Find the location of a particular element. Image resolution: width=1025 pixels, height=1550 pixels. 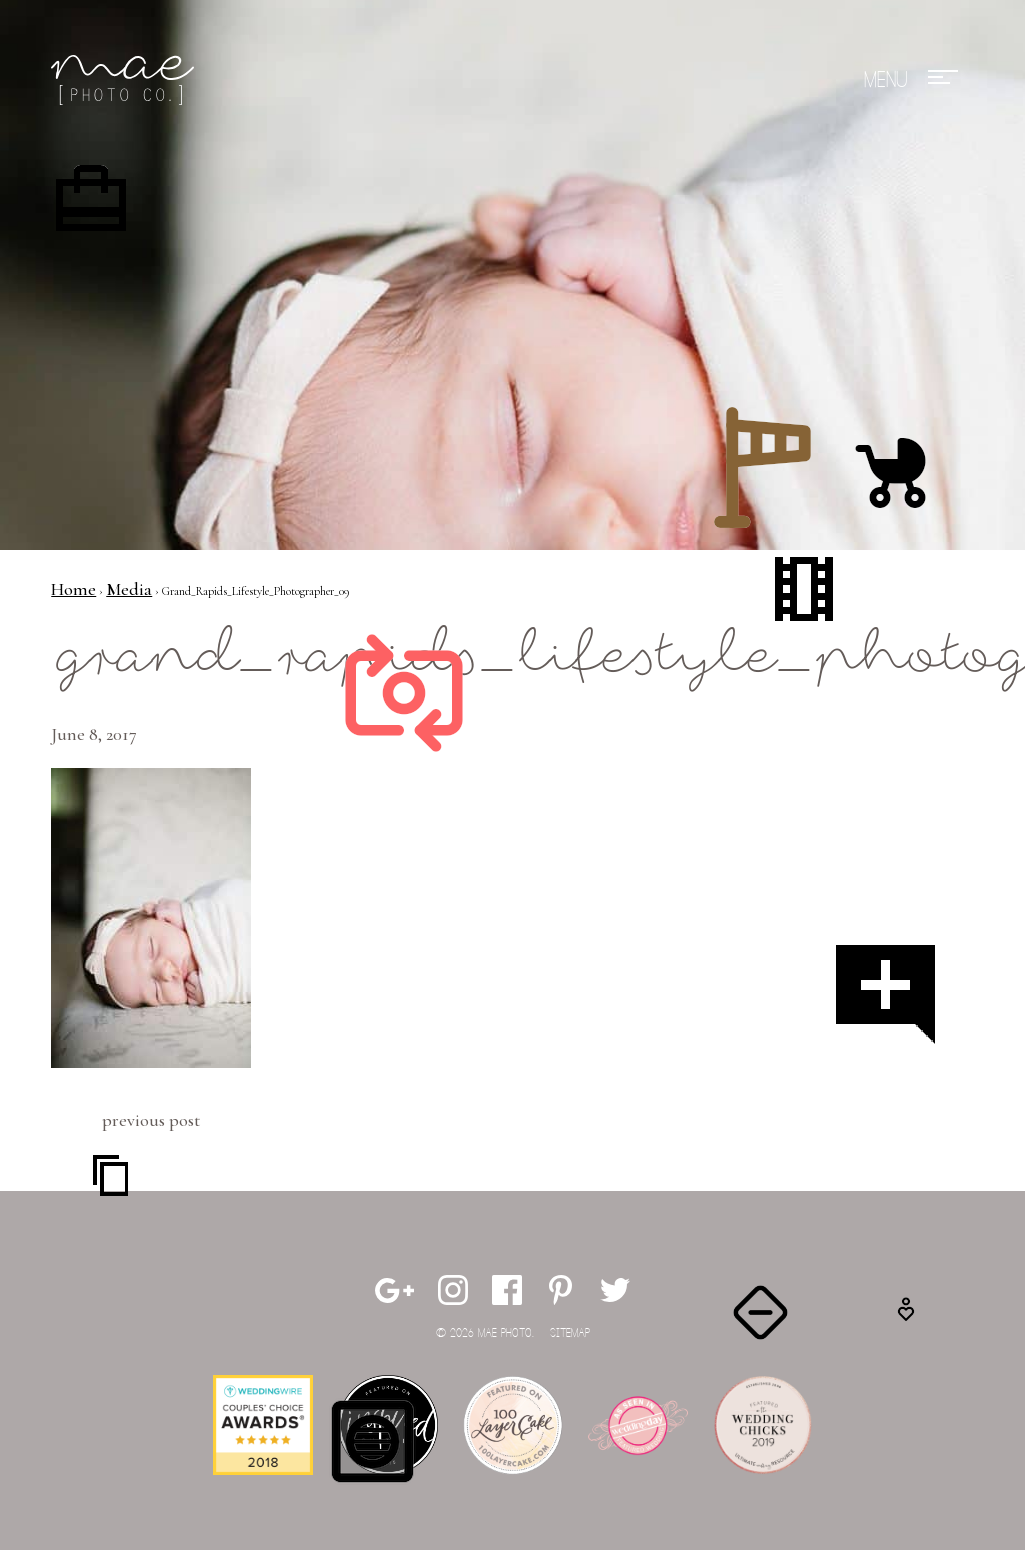

add a new comment is located at coordinates (885, 994).